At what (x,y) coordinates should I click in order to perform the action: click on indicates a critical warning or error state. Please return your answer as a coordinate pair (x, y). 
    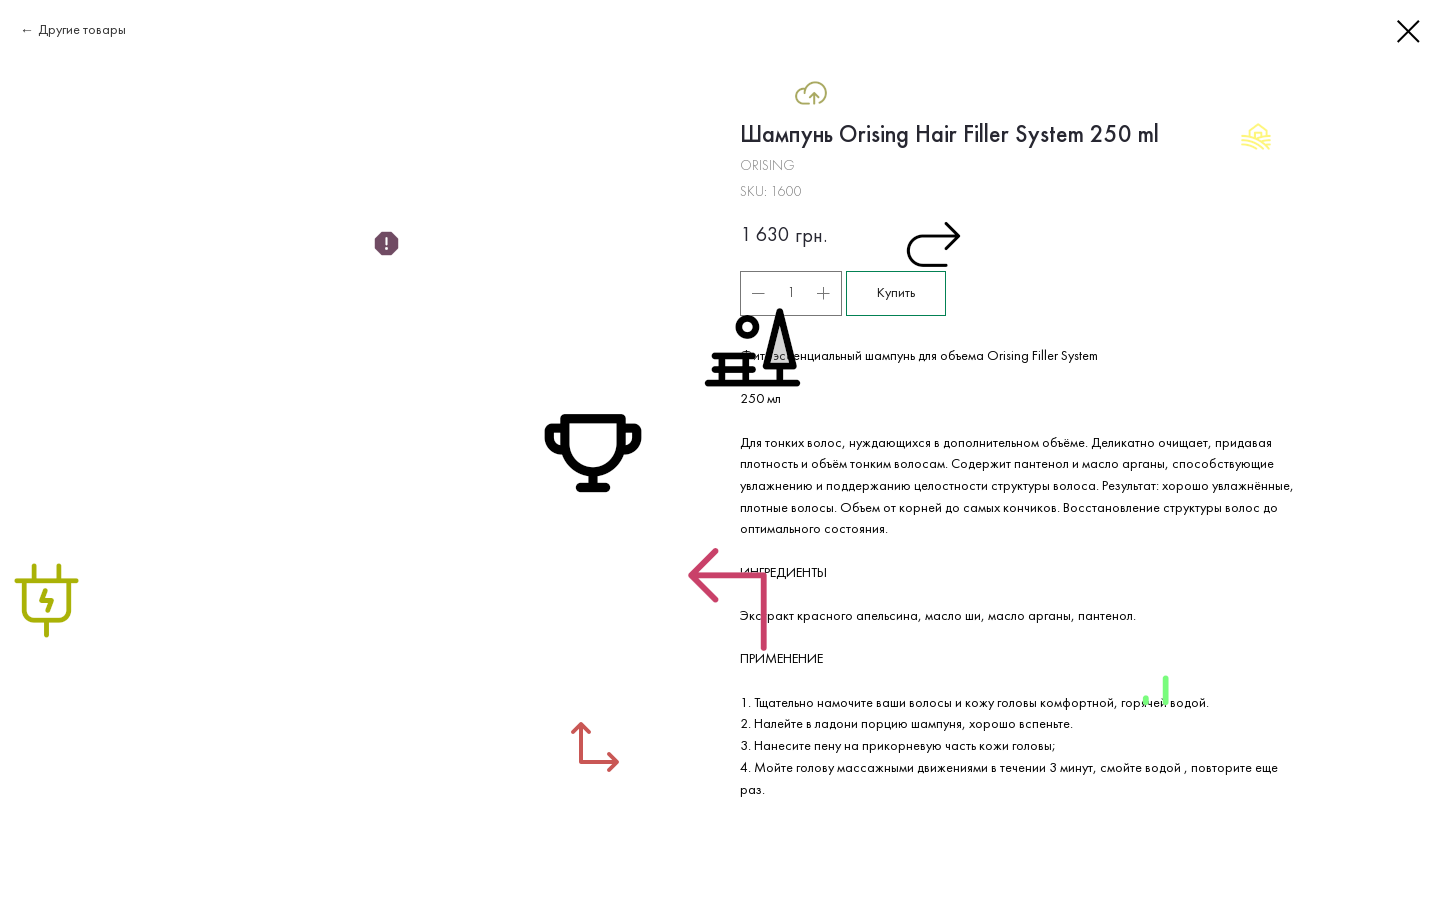
    Looking at the image, I should click on (386, 243).